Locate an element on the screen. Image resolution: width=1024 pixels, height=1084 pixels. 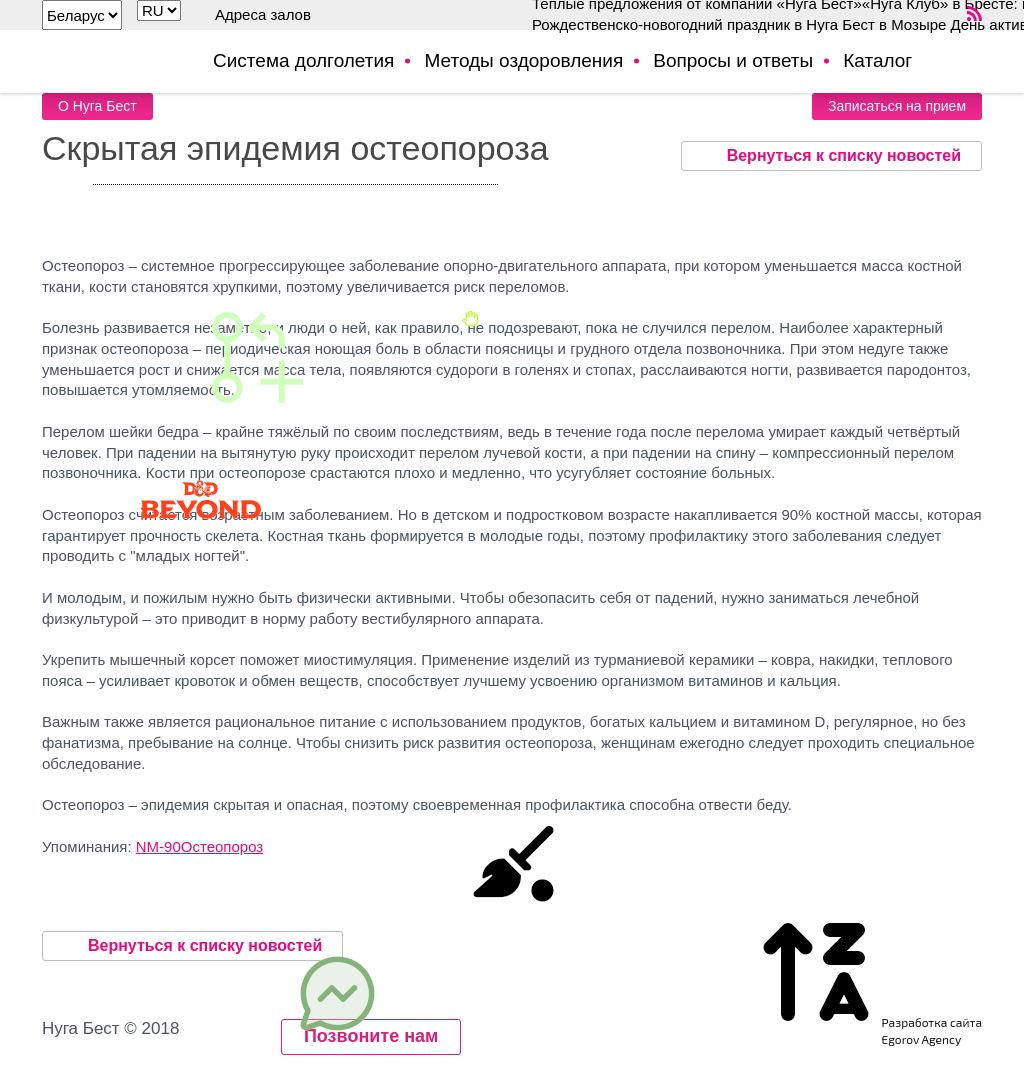
open facebook messenger is located at coordinates (337, 993).